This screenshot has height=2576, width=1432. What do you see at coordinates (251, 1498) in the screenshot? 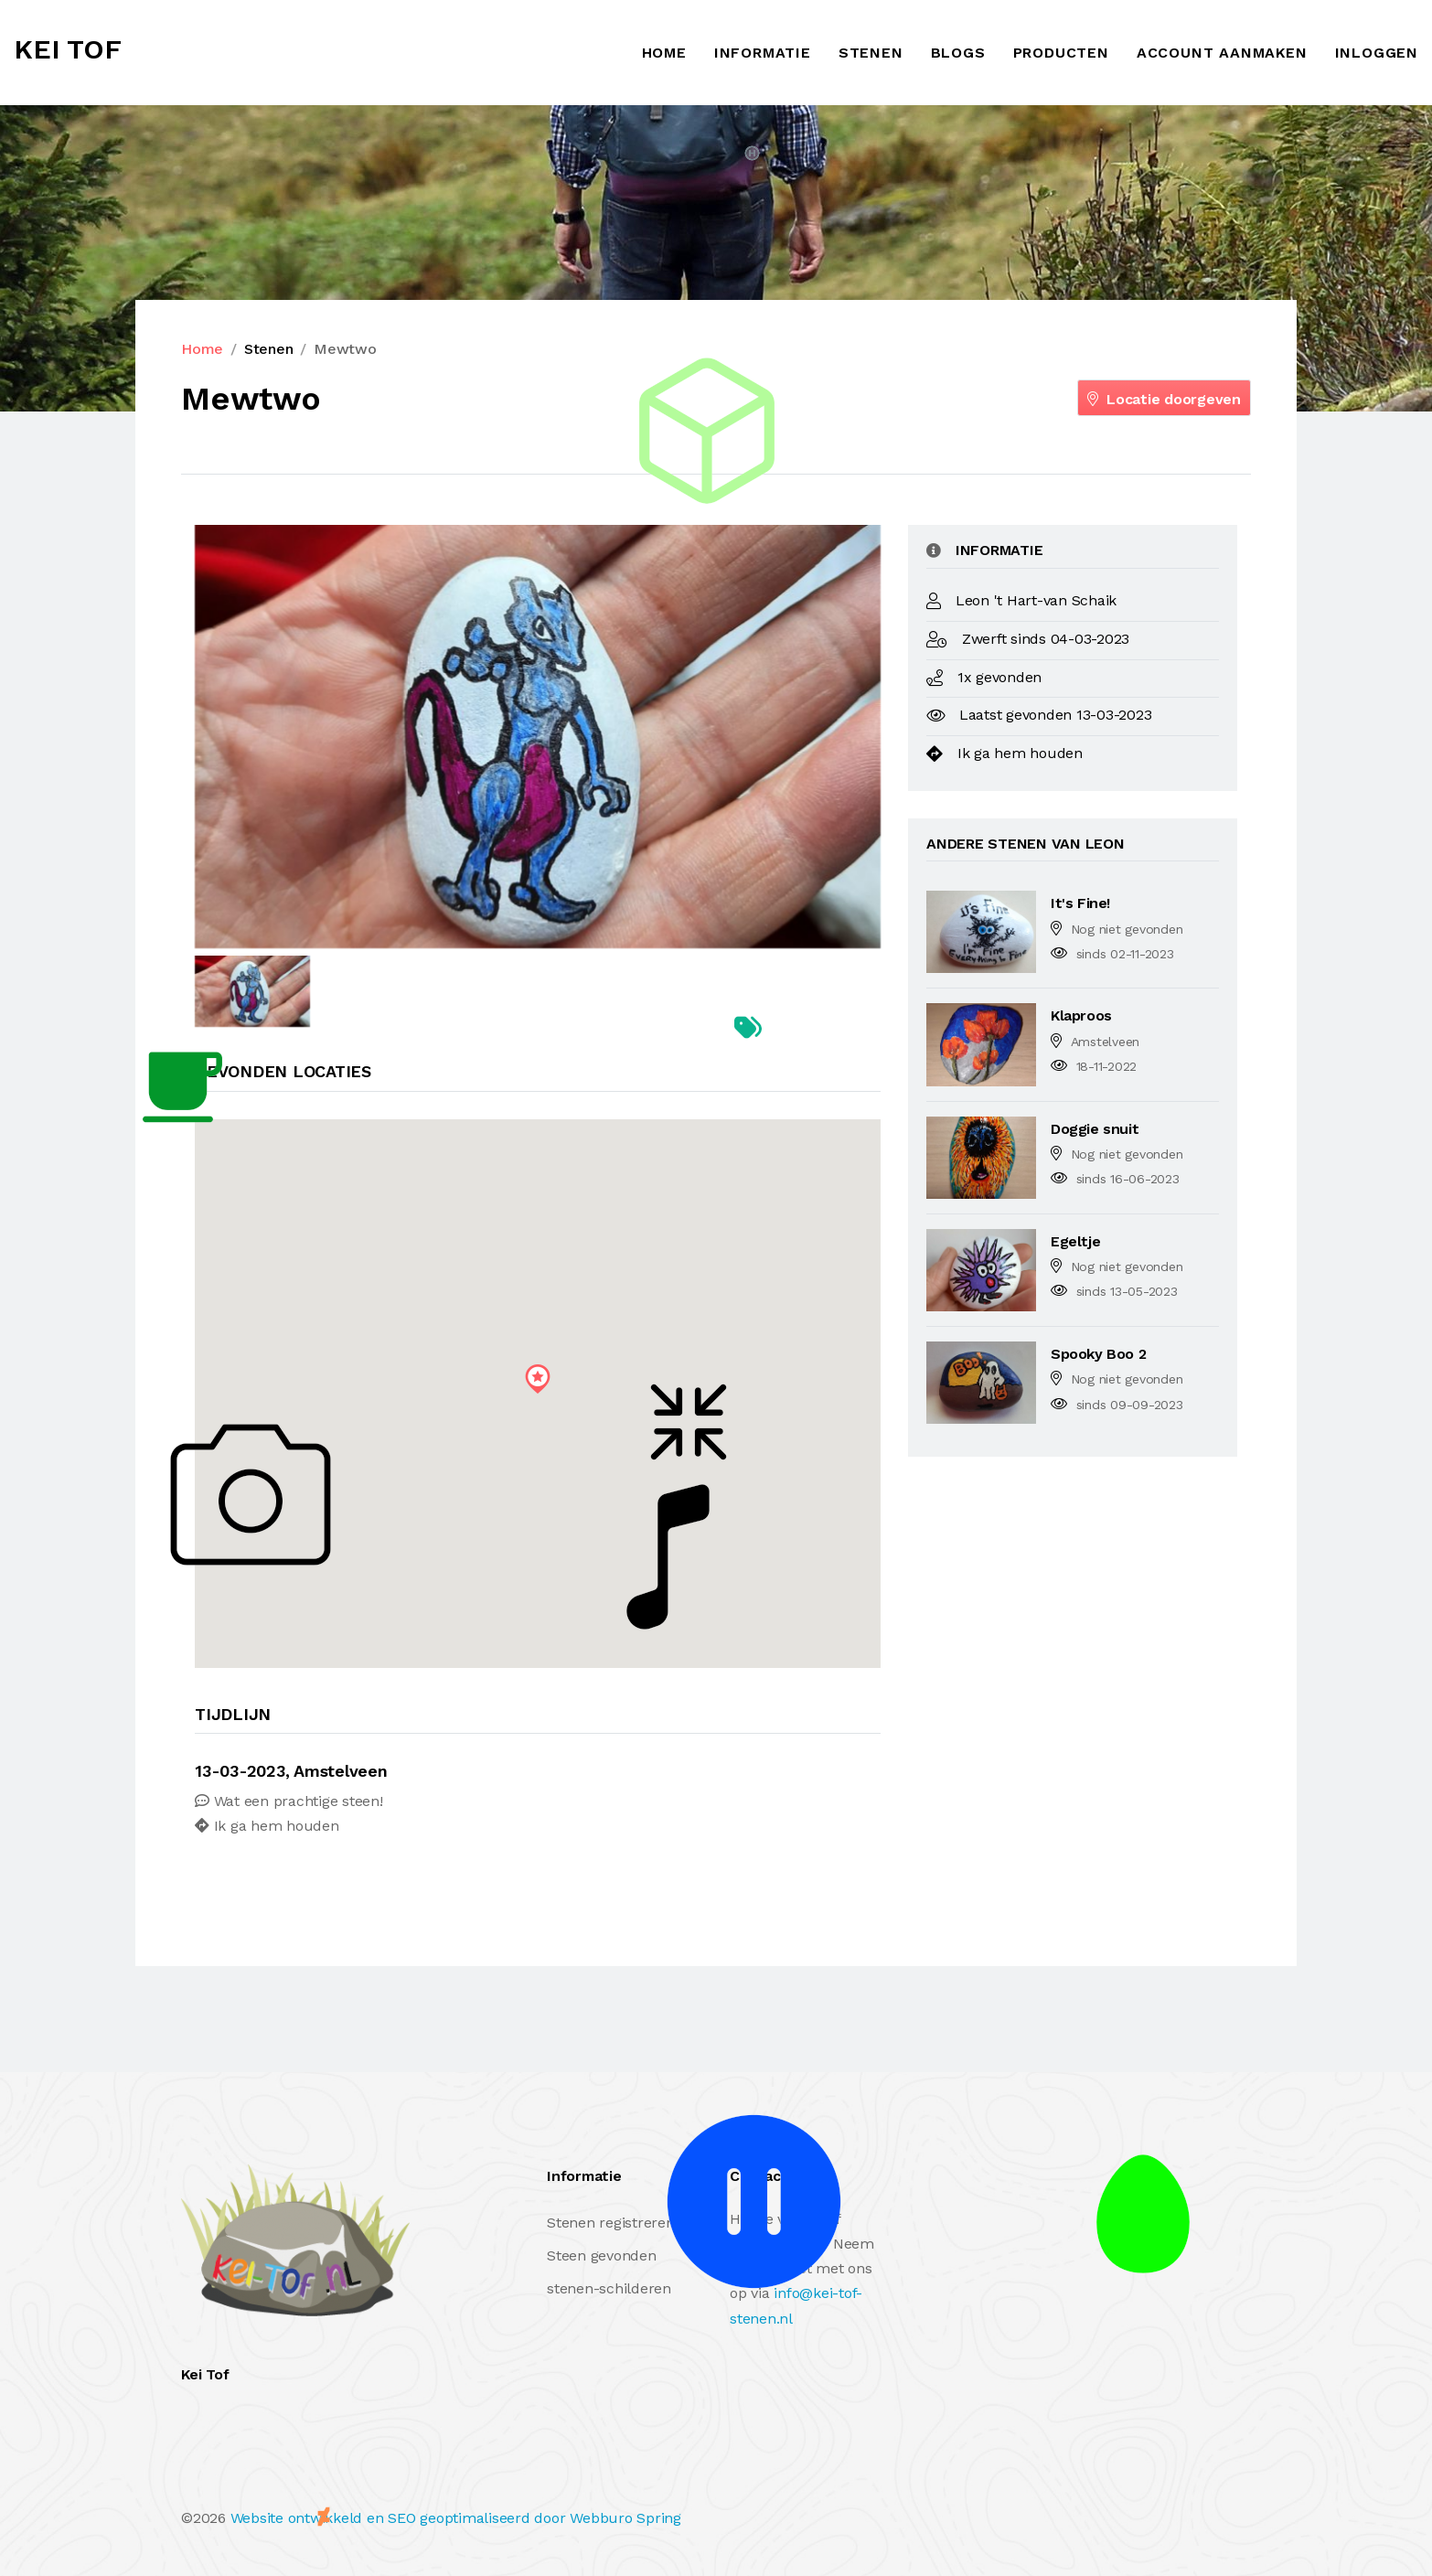
I see `take a photo` at bounding box center [251, 1498].